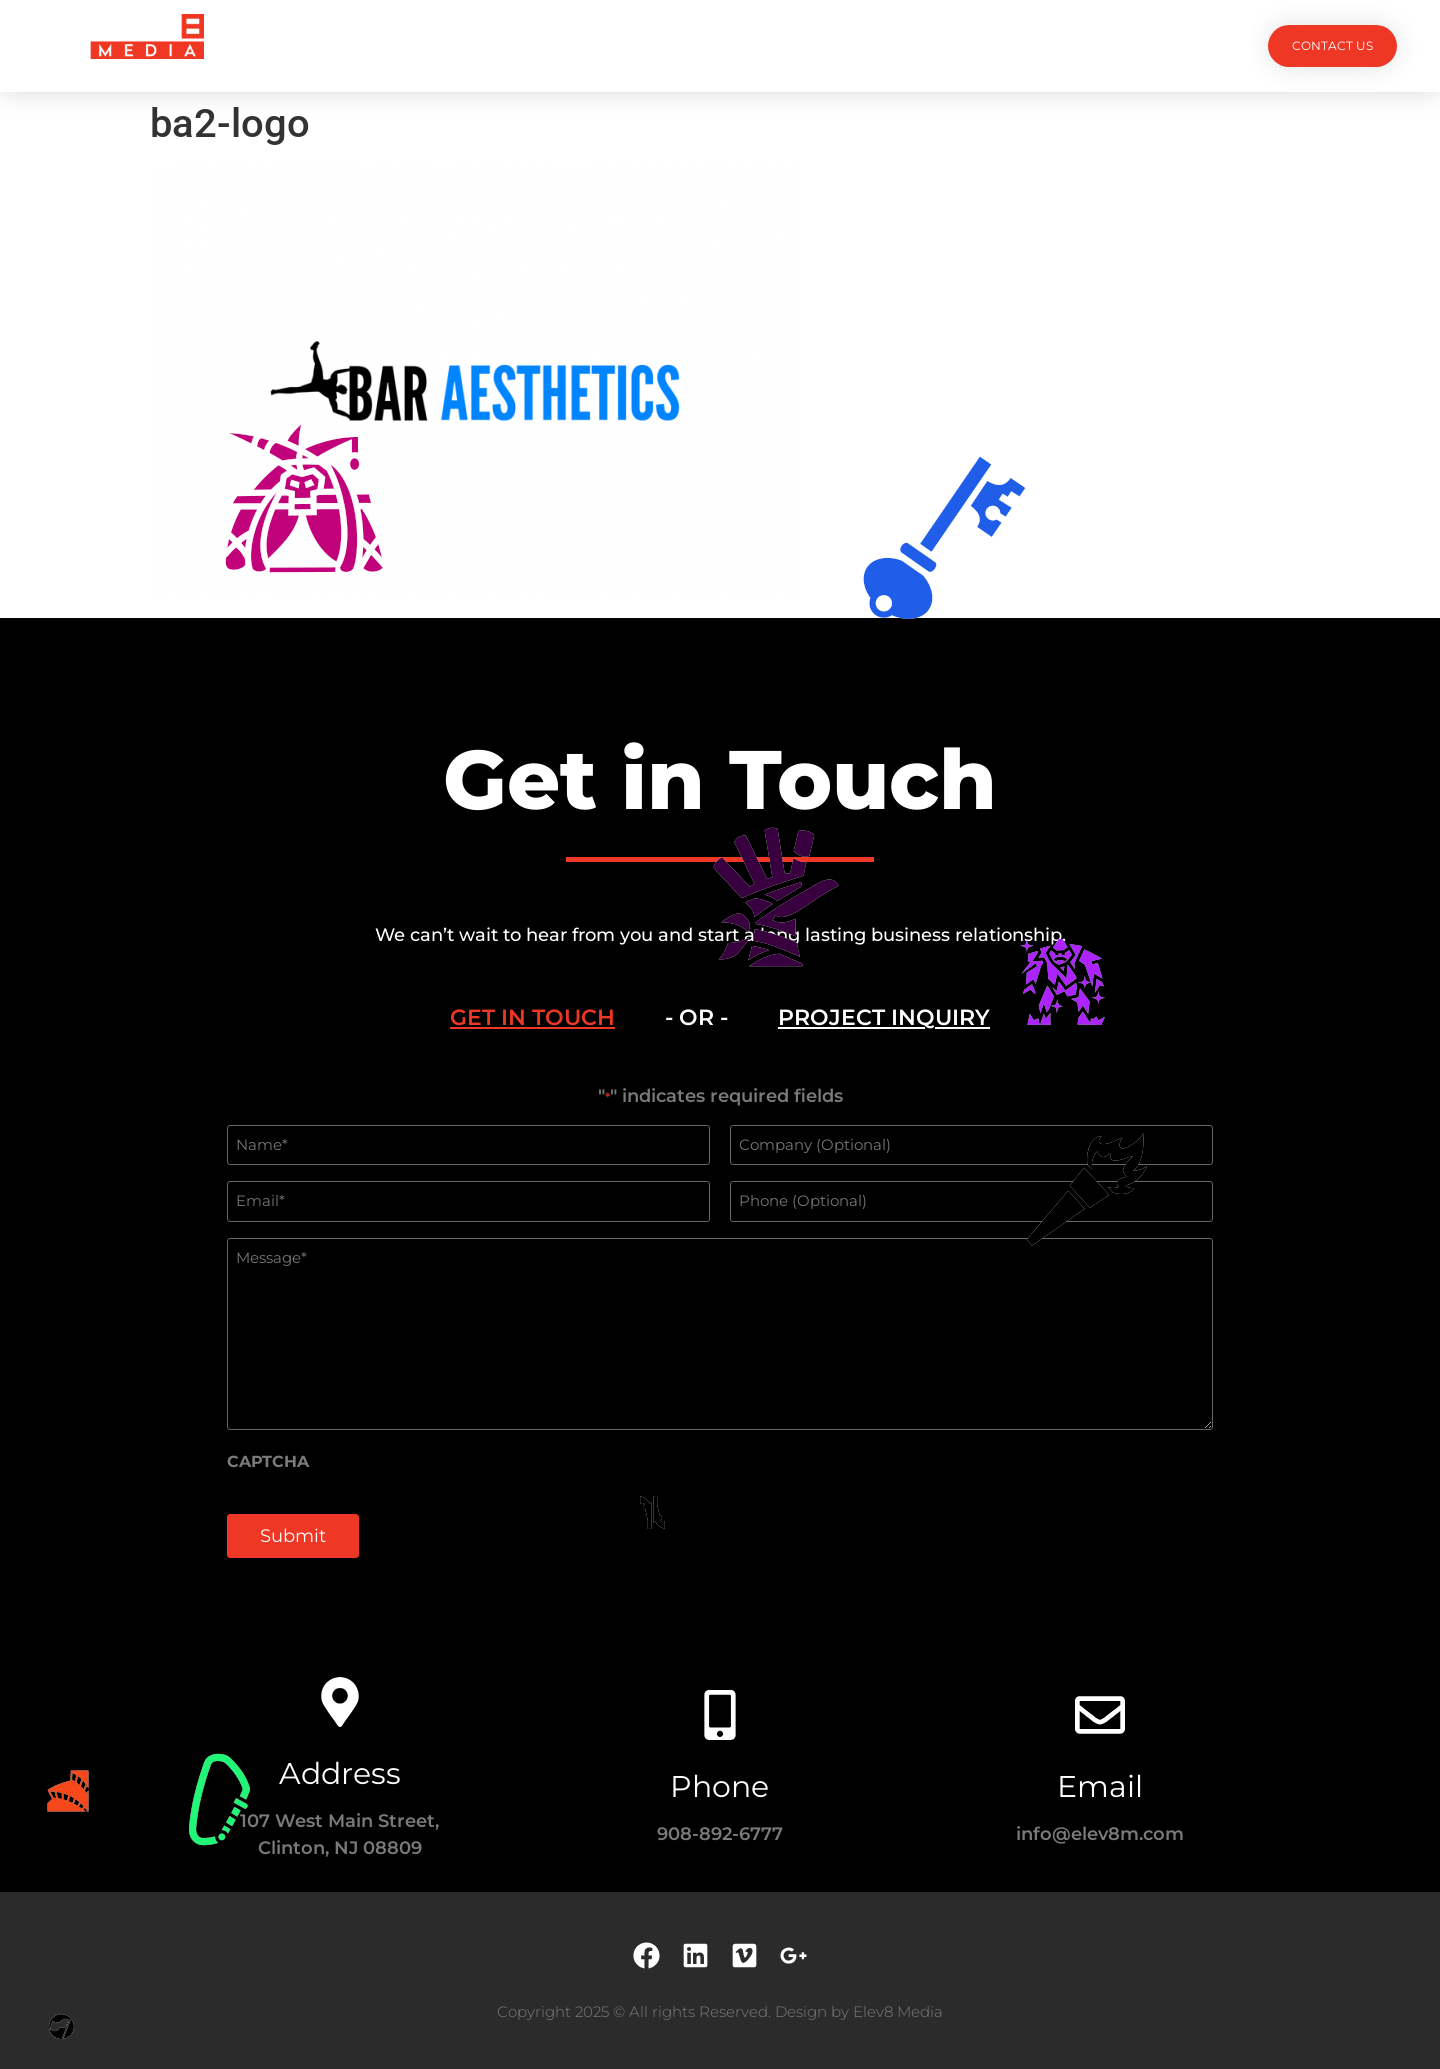 Image resolution: width=1440 pixels, height=2069 pixels. What do you see at coordinates (302, 493) in the screenshot?
I see `access goblin camp location in game` at bounding box center [302, 493].